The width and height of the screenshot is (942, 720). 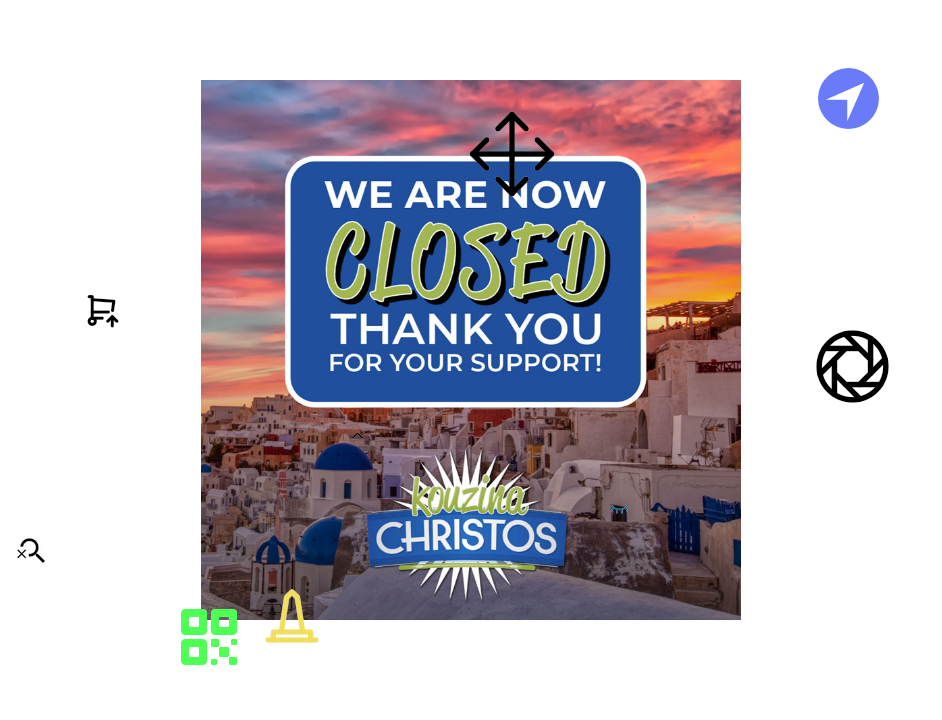 I want to click on adjust camera aperture settings, so click(x=852, y=366).